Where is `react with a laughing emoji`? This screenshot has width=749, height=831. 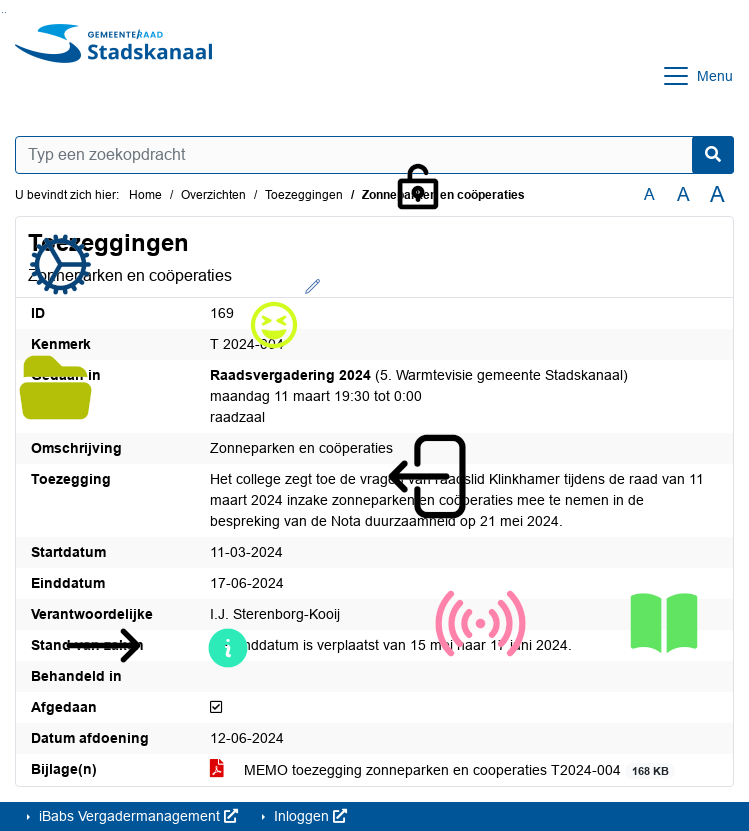 react with a laughing emoji is located at coordinates (274, 325).